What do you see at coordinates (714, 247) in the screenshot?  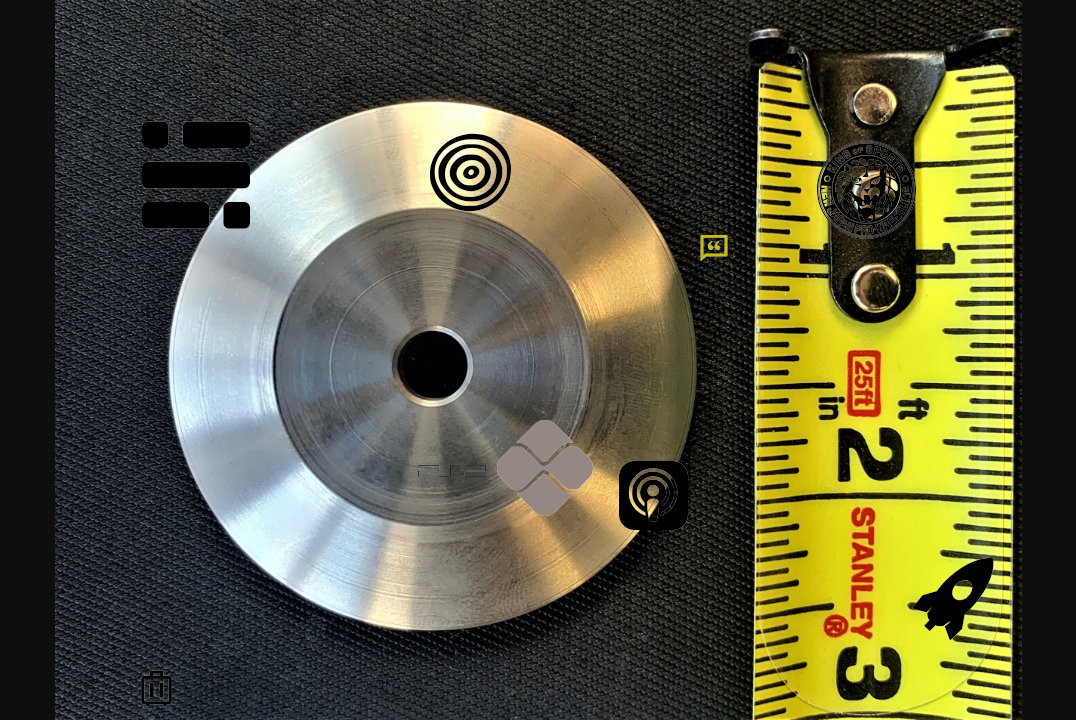 I see `view quoted messages or replies` at bounding box center [714, 247].